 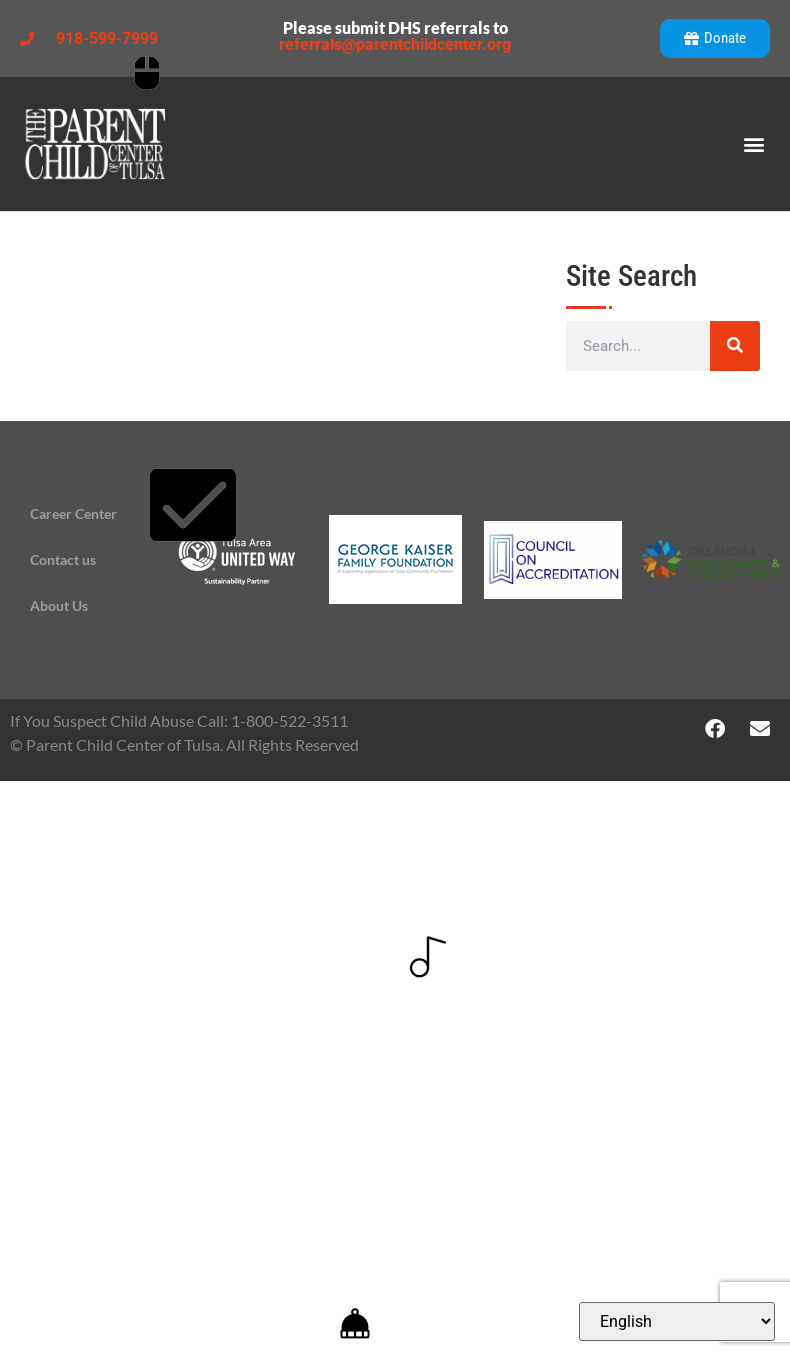 What do you see at coordinates (147, 73) in the screenshot?
I see `indicates mouse input device settings` at bounding box center [147, 73].